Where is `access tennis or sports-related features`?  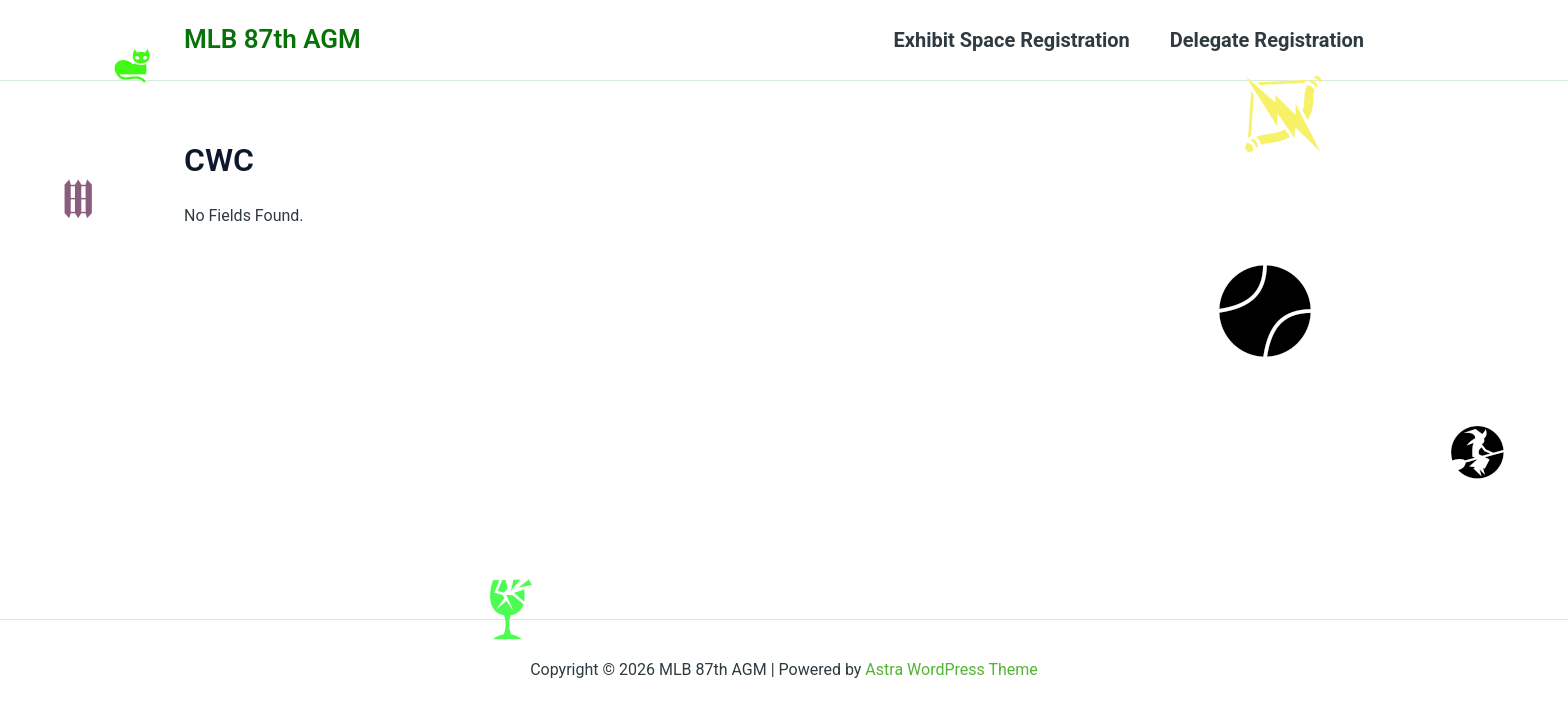 access tennis or sports-related features is located at coordinates (1265, 311).